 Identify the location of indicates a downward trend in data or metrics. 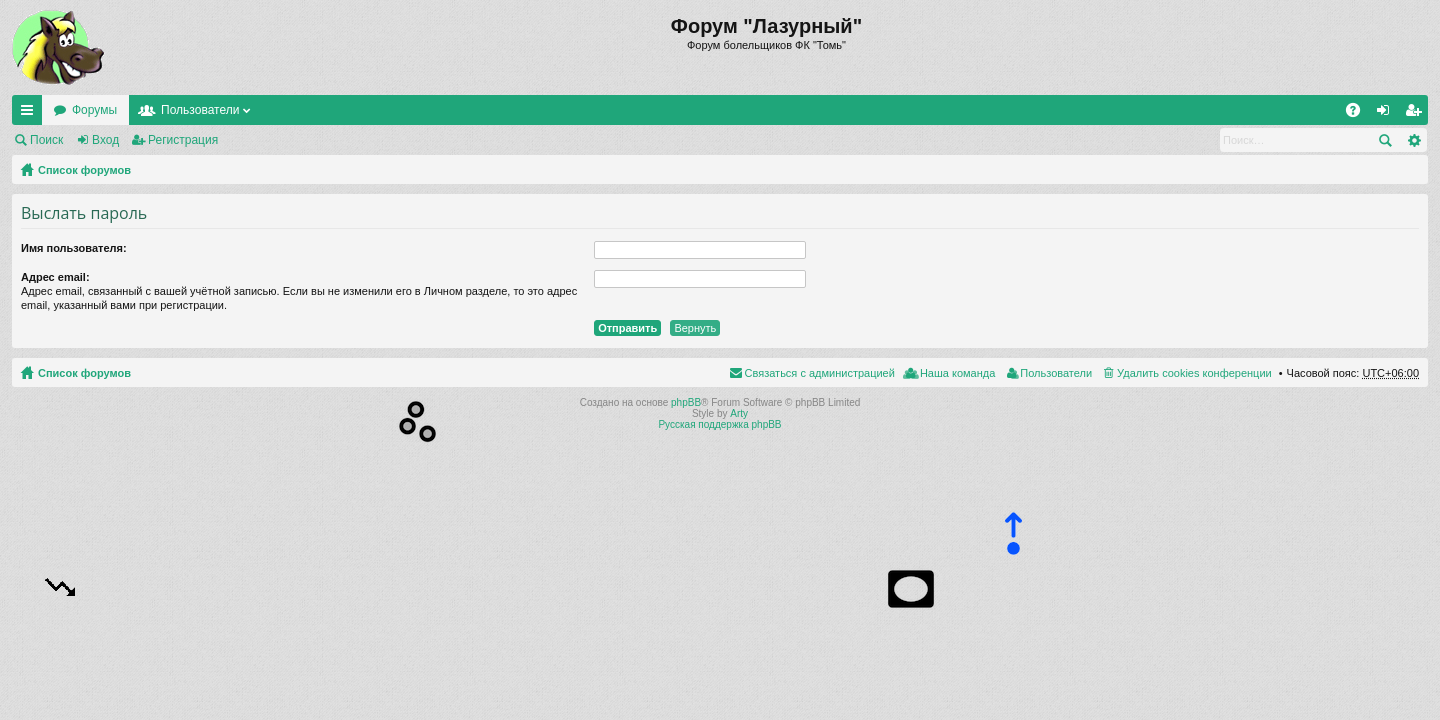
(60, 587).